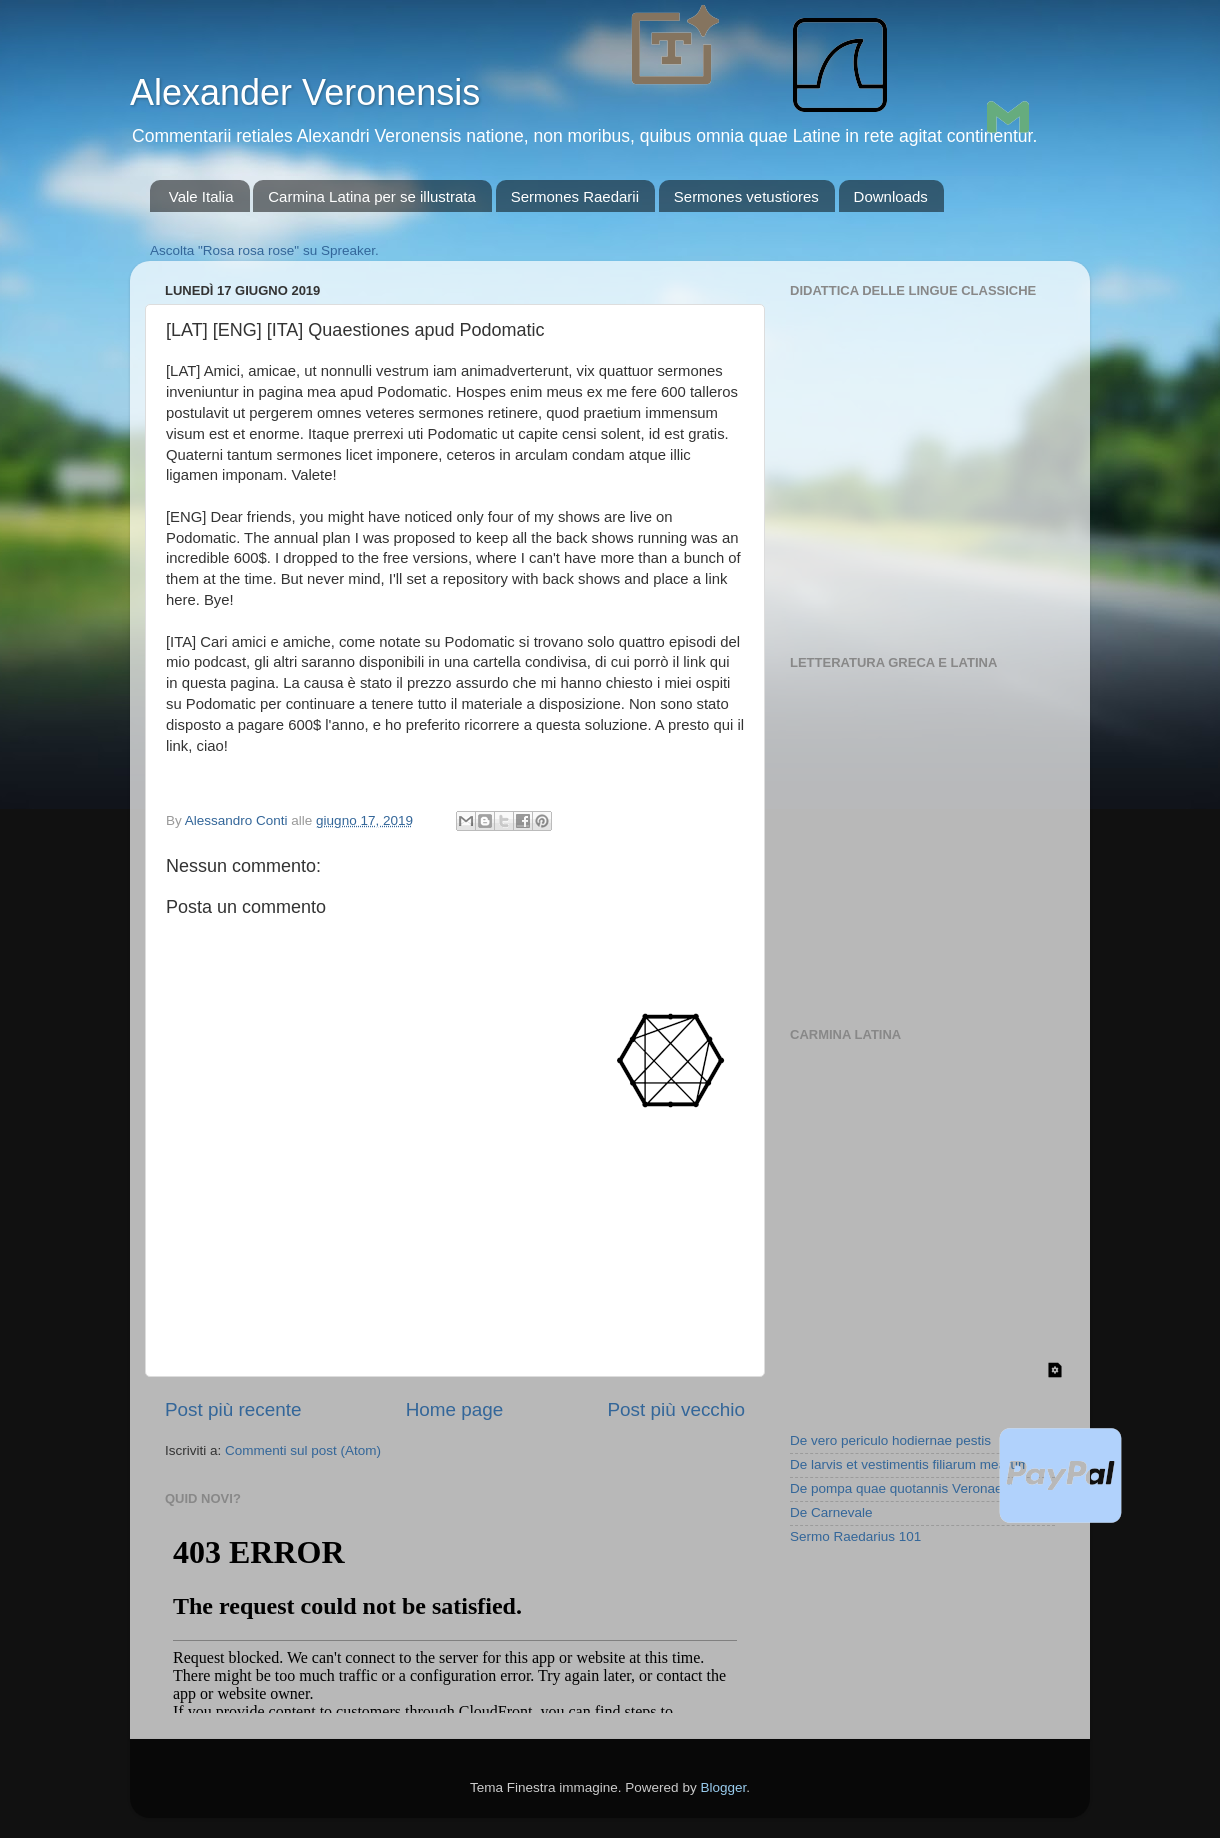 This screenshot has height=1838, width=1220. What do you see at coordinates (671, 48) in the screenshot?
I see `generate text using AI` at bounding box center [671, 48].